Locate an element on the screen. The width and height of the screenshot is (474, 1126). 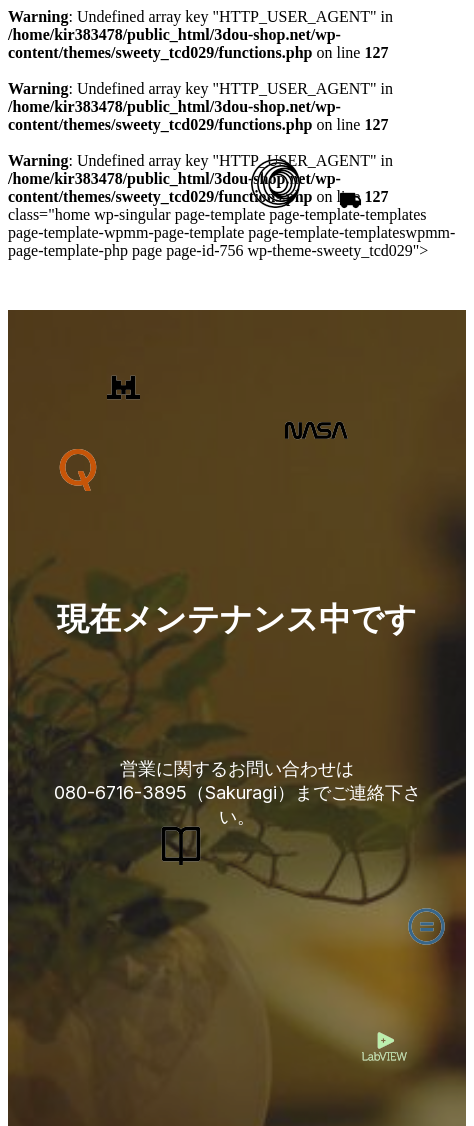
open photobucket app is located at coordinates (275, 183).